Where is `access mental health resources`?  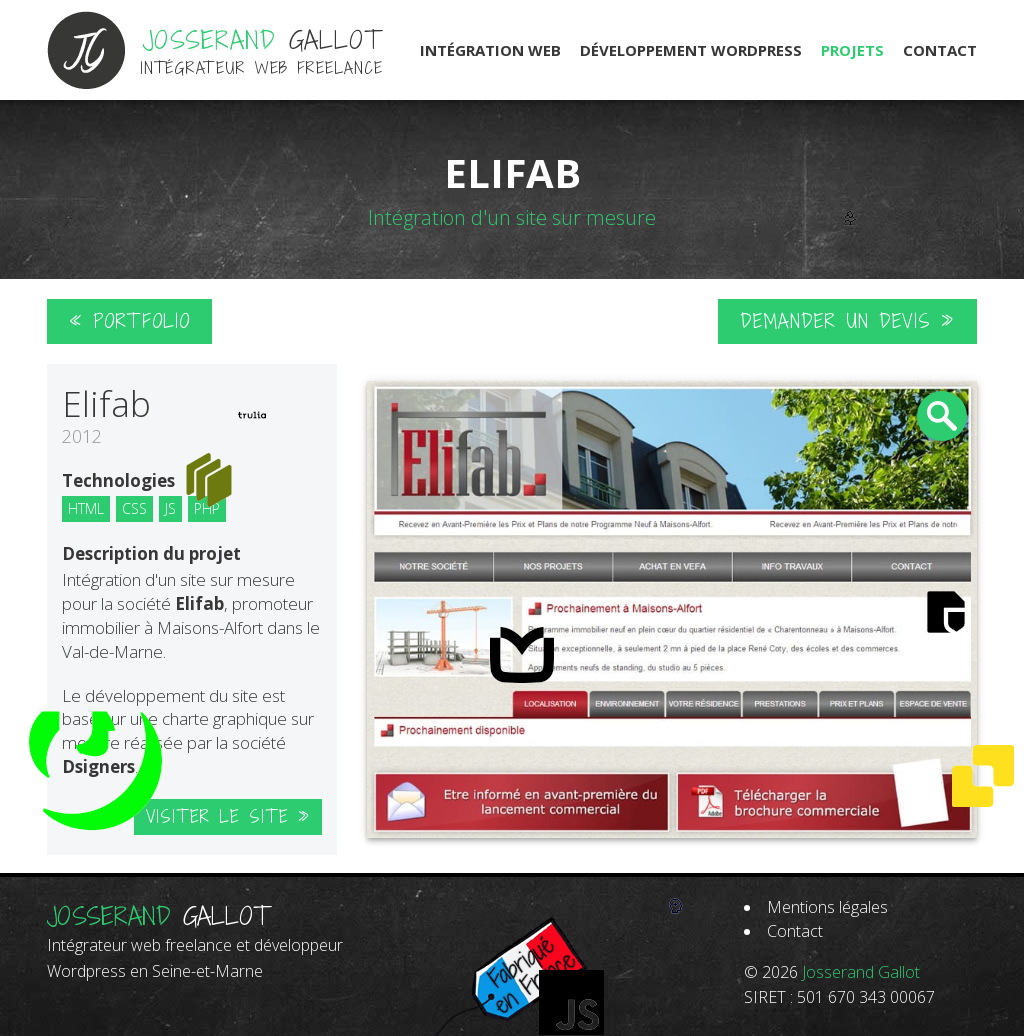
access mental health resources is located at coordinates (676, 906).